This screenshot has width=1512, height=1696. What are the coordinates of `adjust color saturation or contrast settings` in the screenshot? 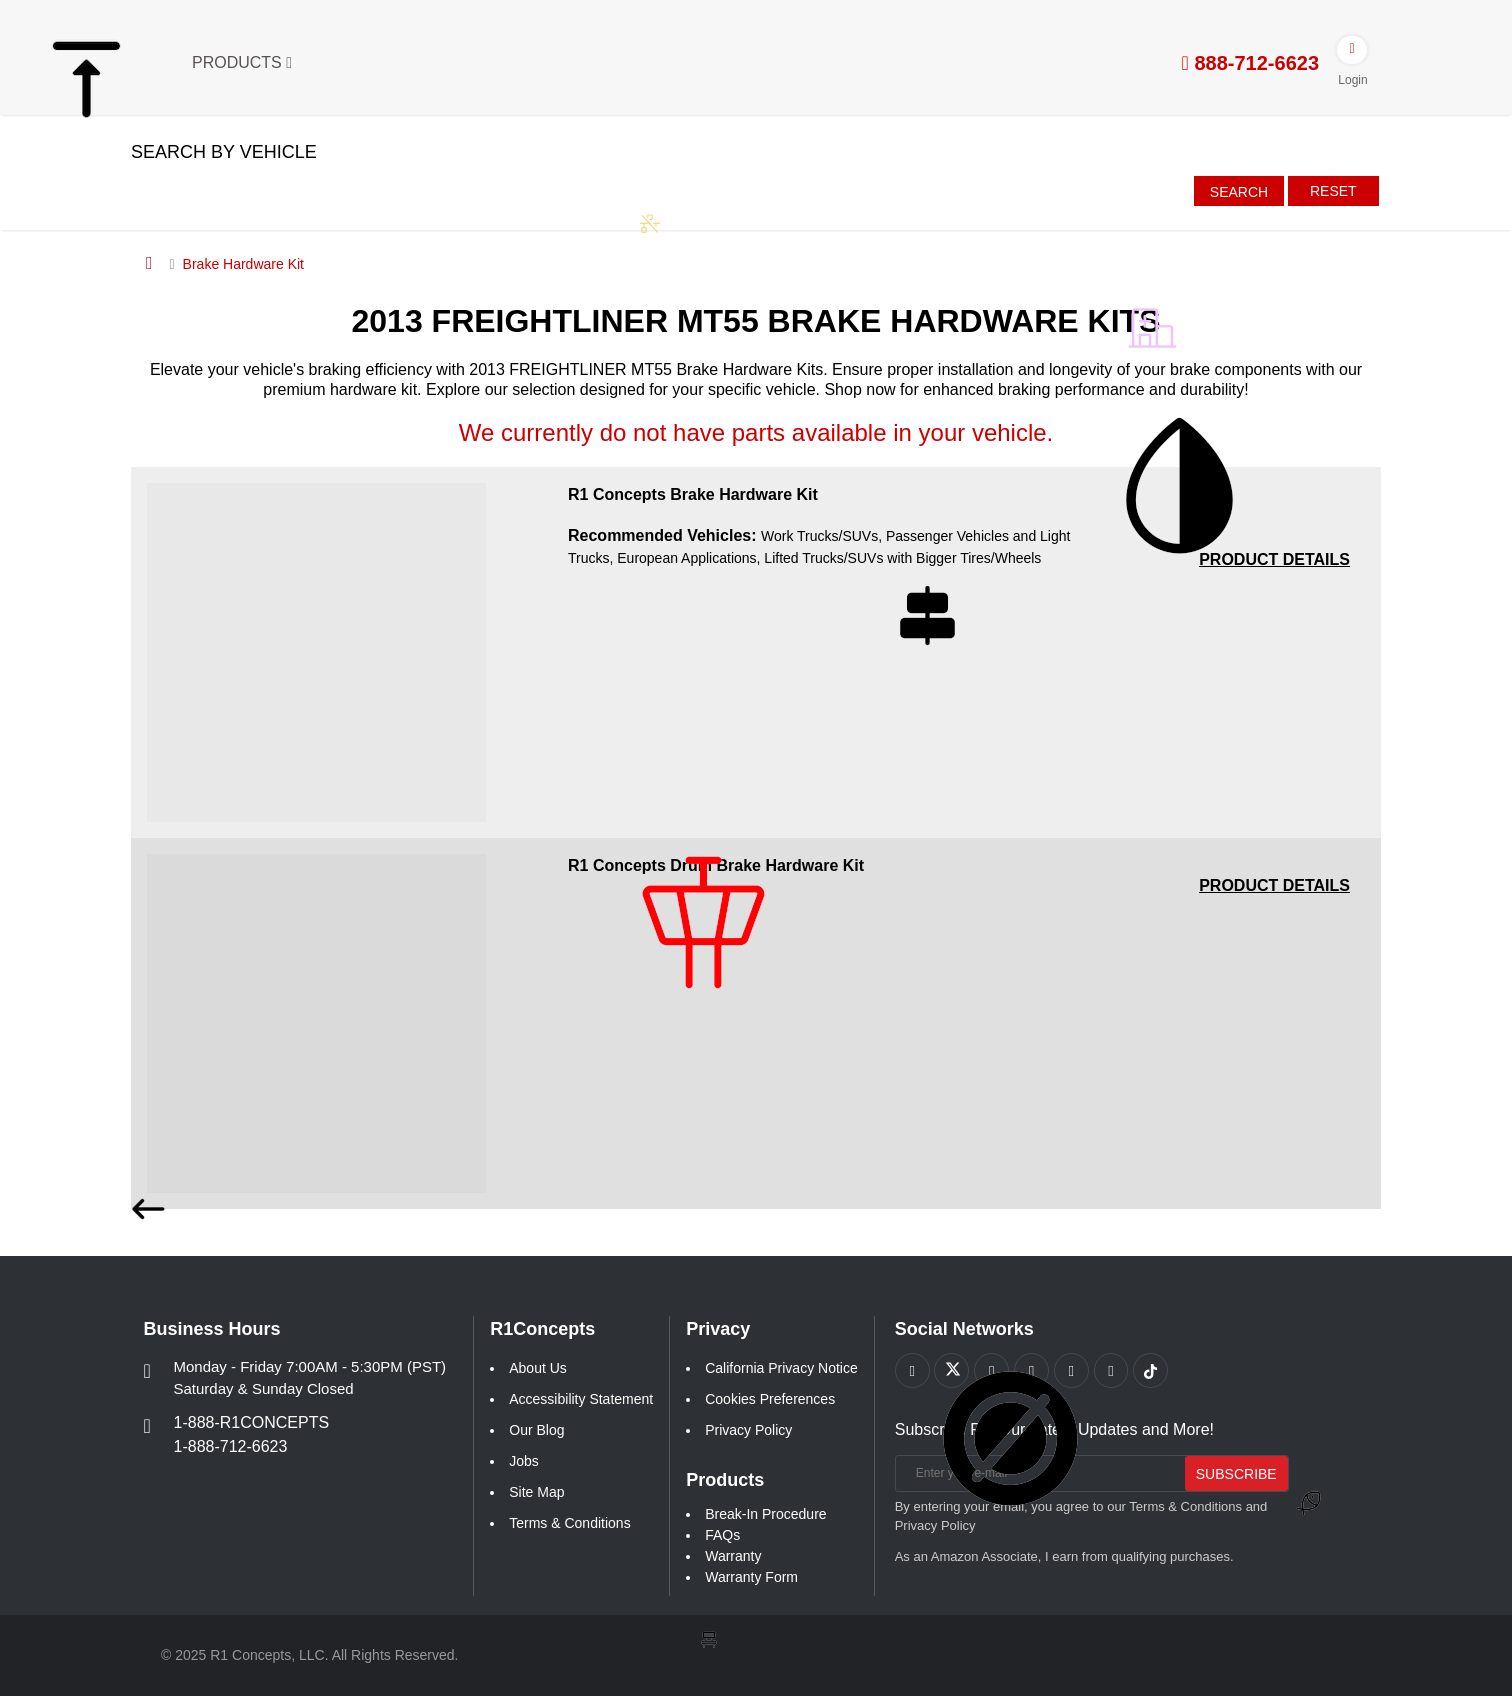 It's located at (1179, 490).